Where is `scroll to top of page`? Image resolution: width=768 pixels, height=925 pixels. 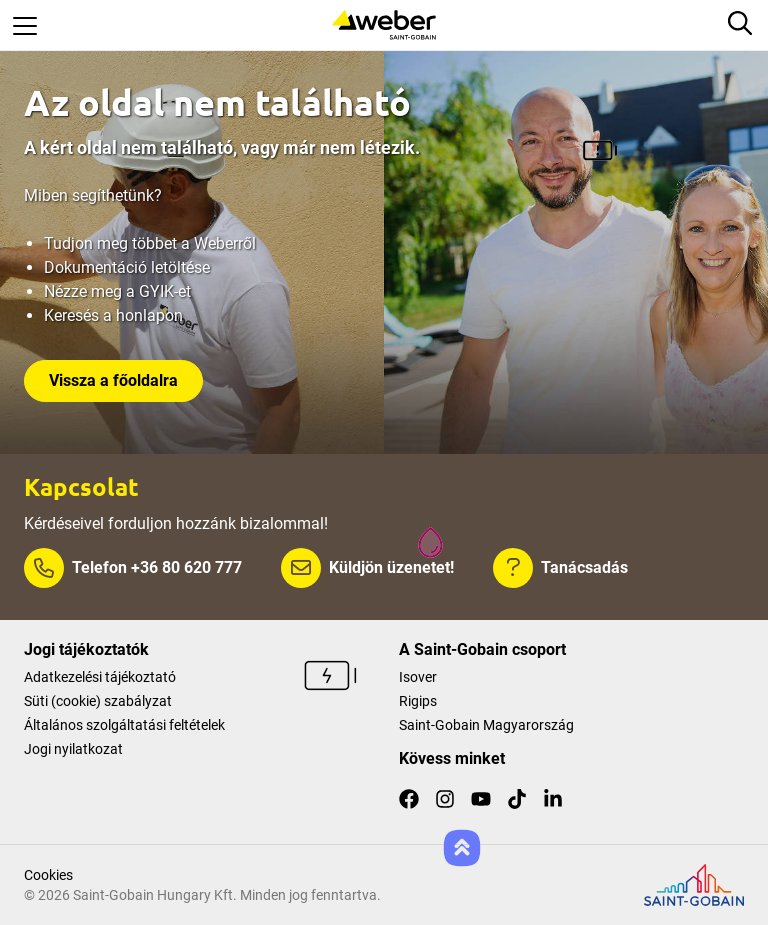 scroll to top of page is located at coordinates (462, 848).